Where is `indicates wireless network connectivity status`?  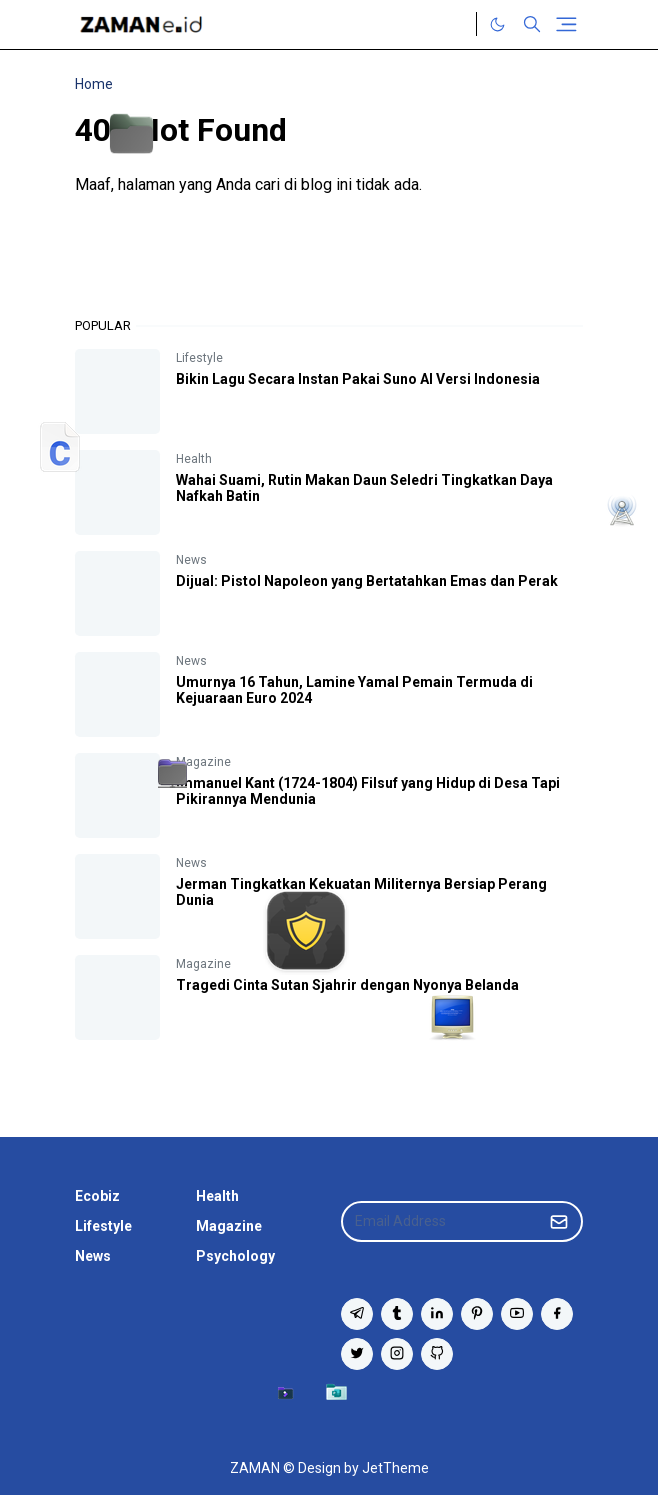 indicates wireless network connectivity status is located at coordinates (622, 511).